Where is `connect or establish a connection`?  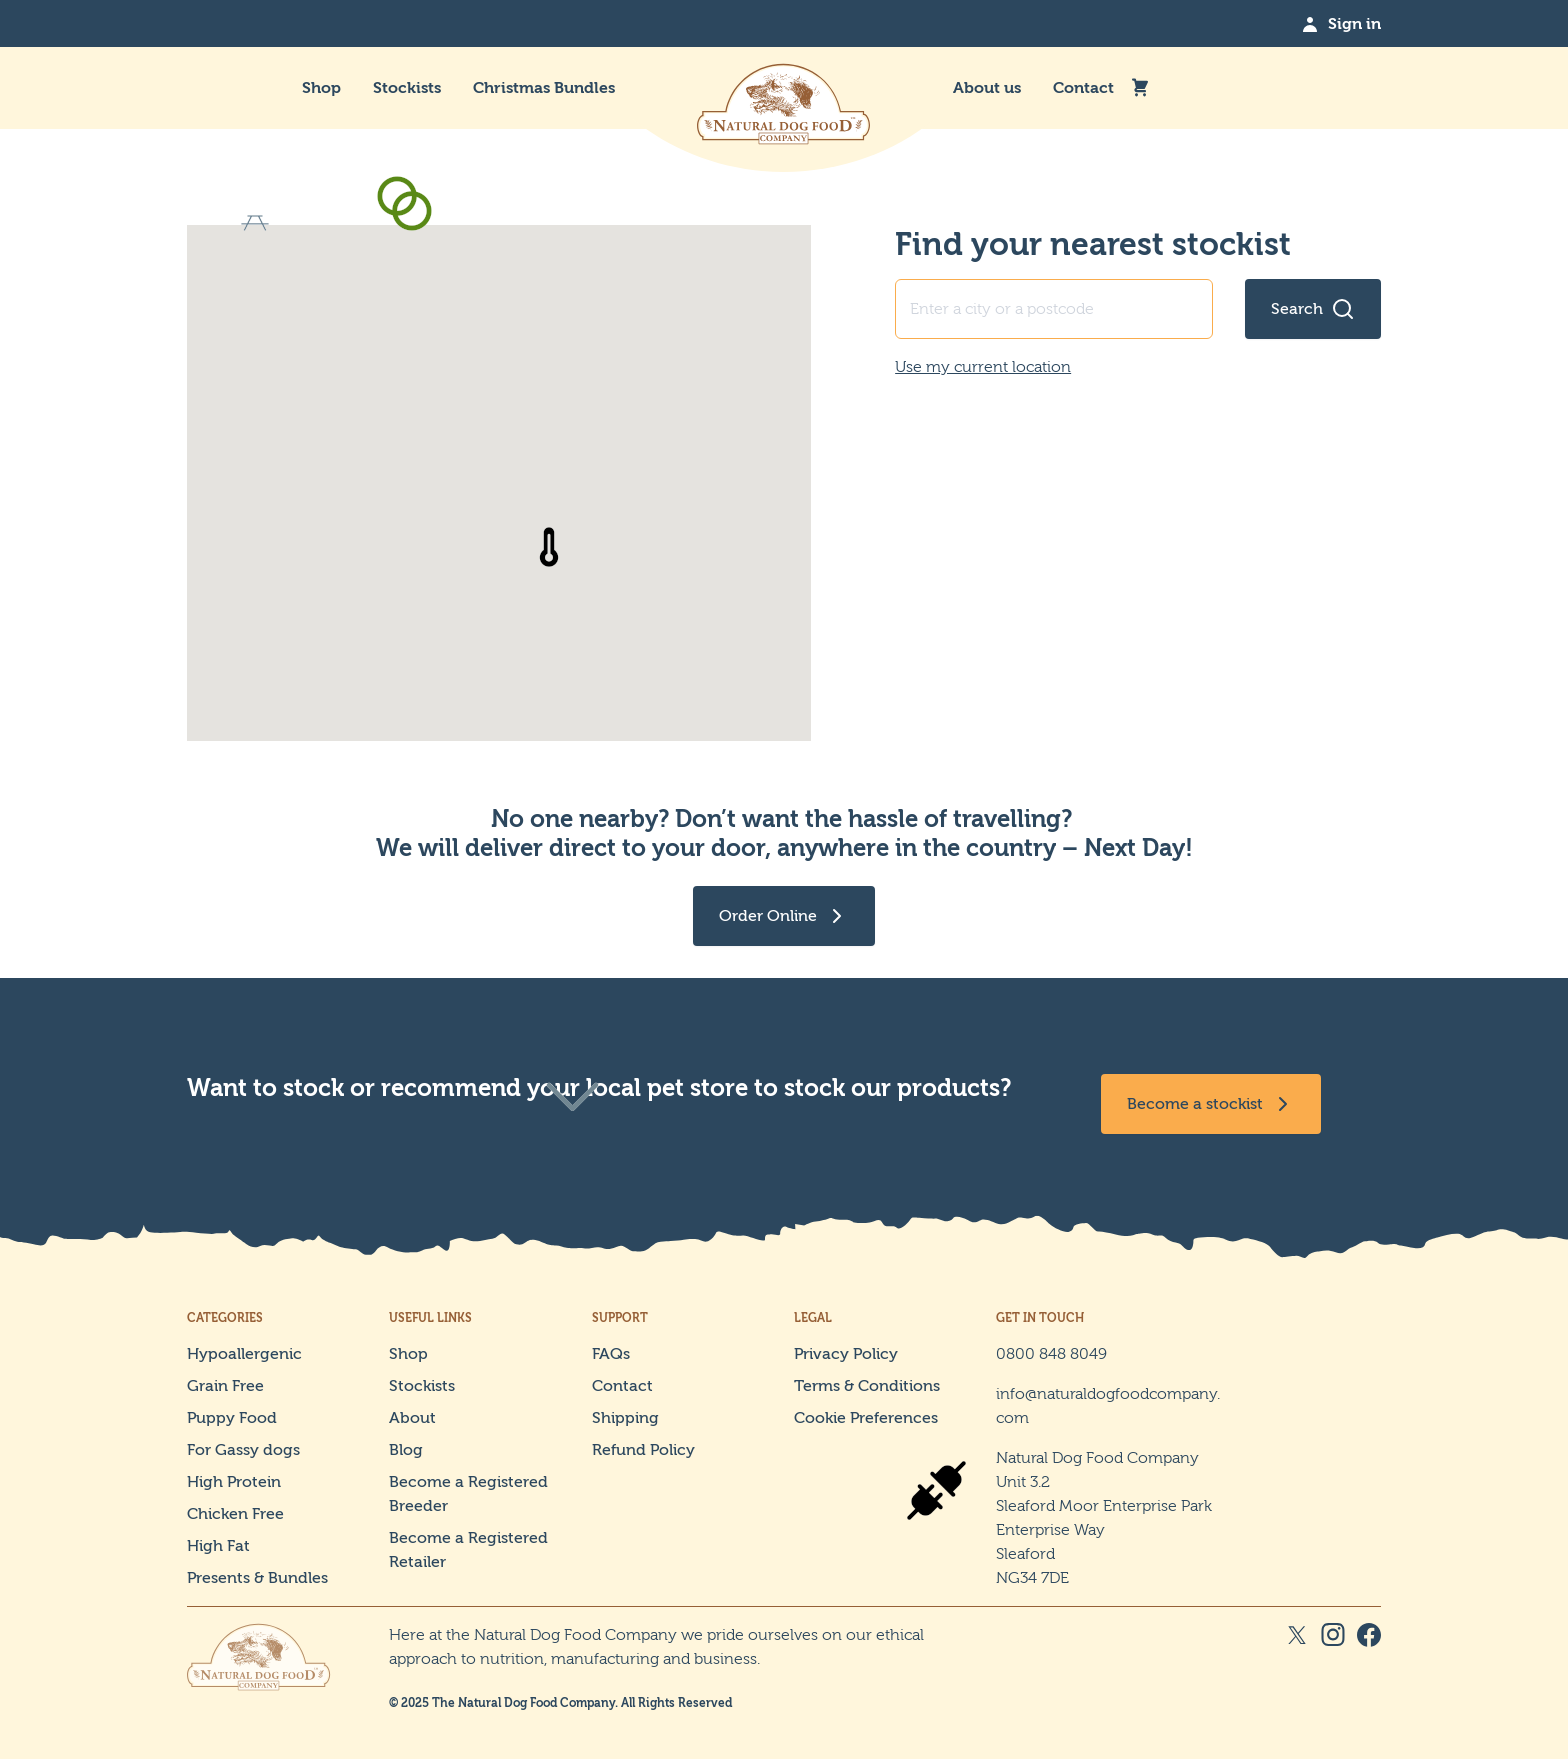 connect or establish a connection is located at coordinates (936, 1490).